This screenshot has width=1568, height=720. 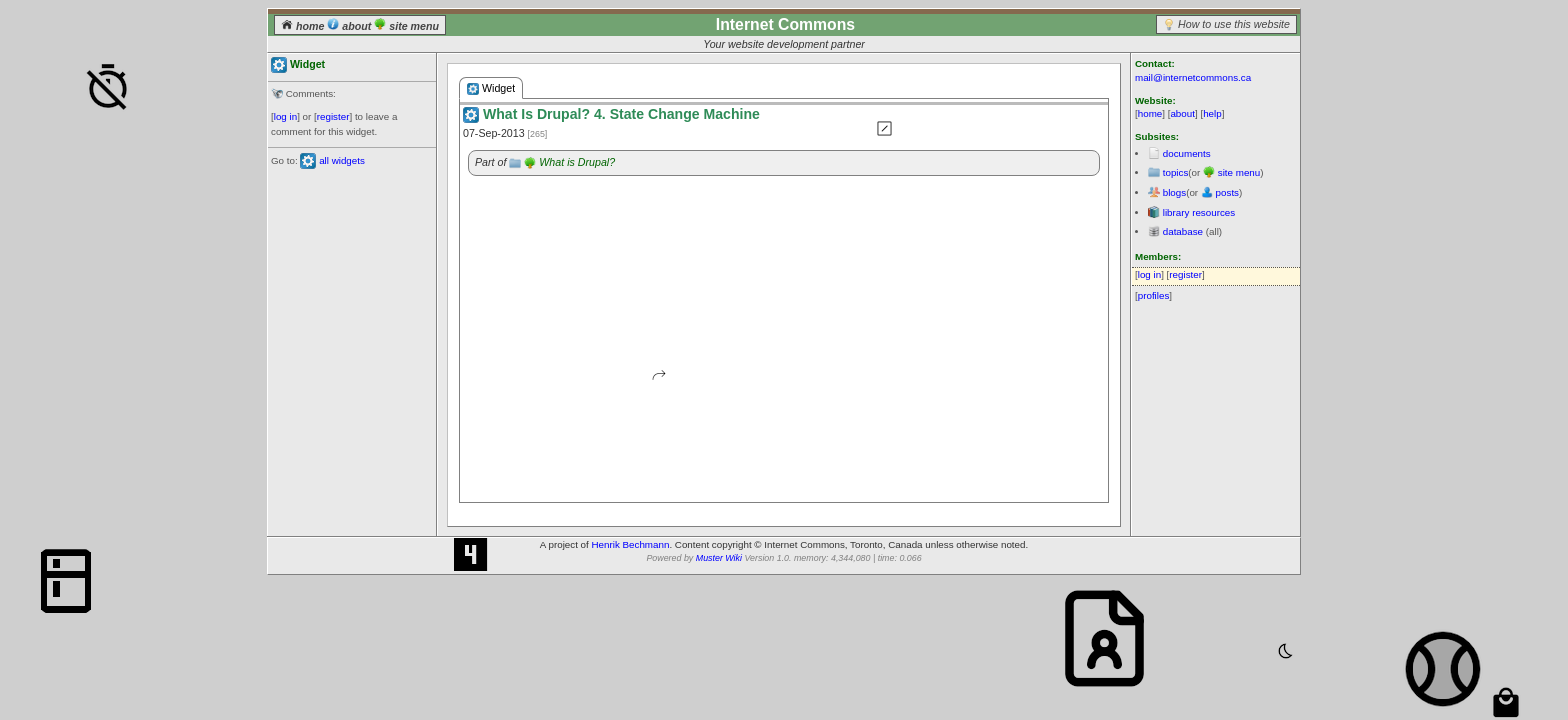 What do you see at coordinates (884, 128) in the screenshot?
I see `indicates an ignored file in a diff view` at bounding box center [884, 128].